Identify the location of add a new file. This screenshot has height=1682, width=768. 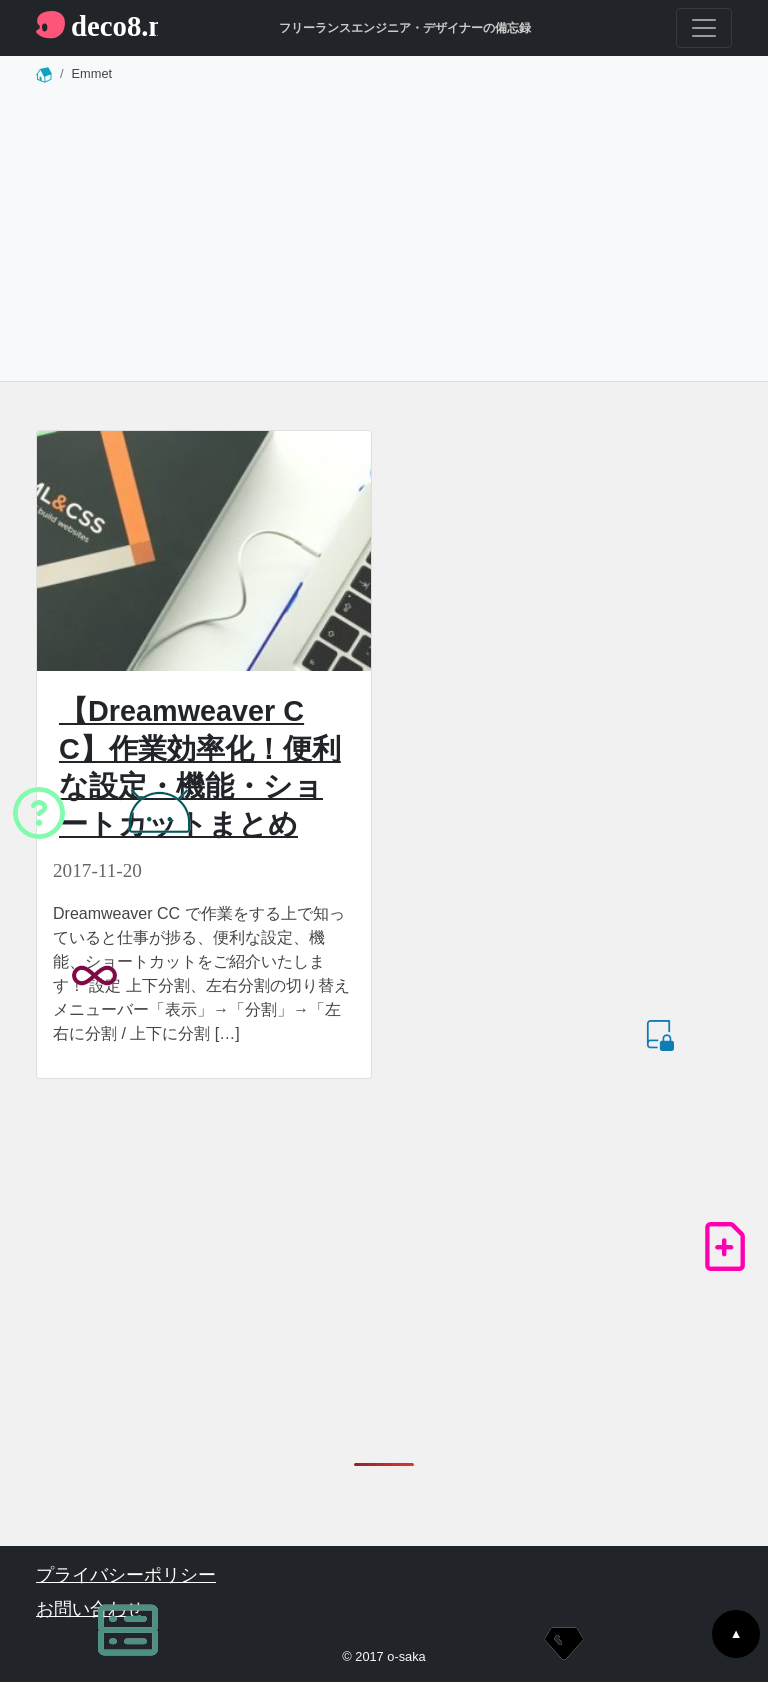
(723, 1246).